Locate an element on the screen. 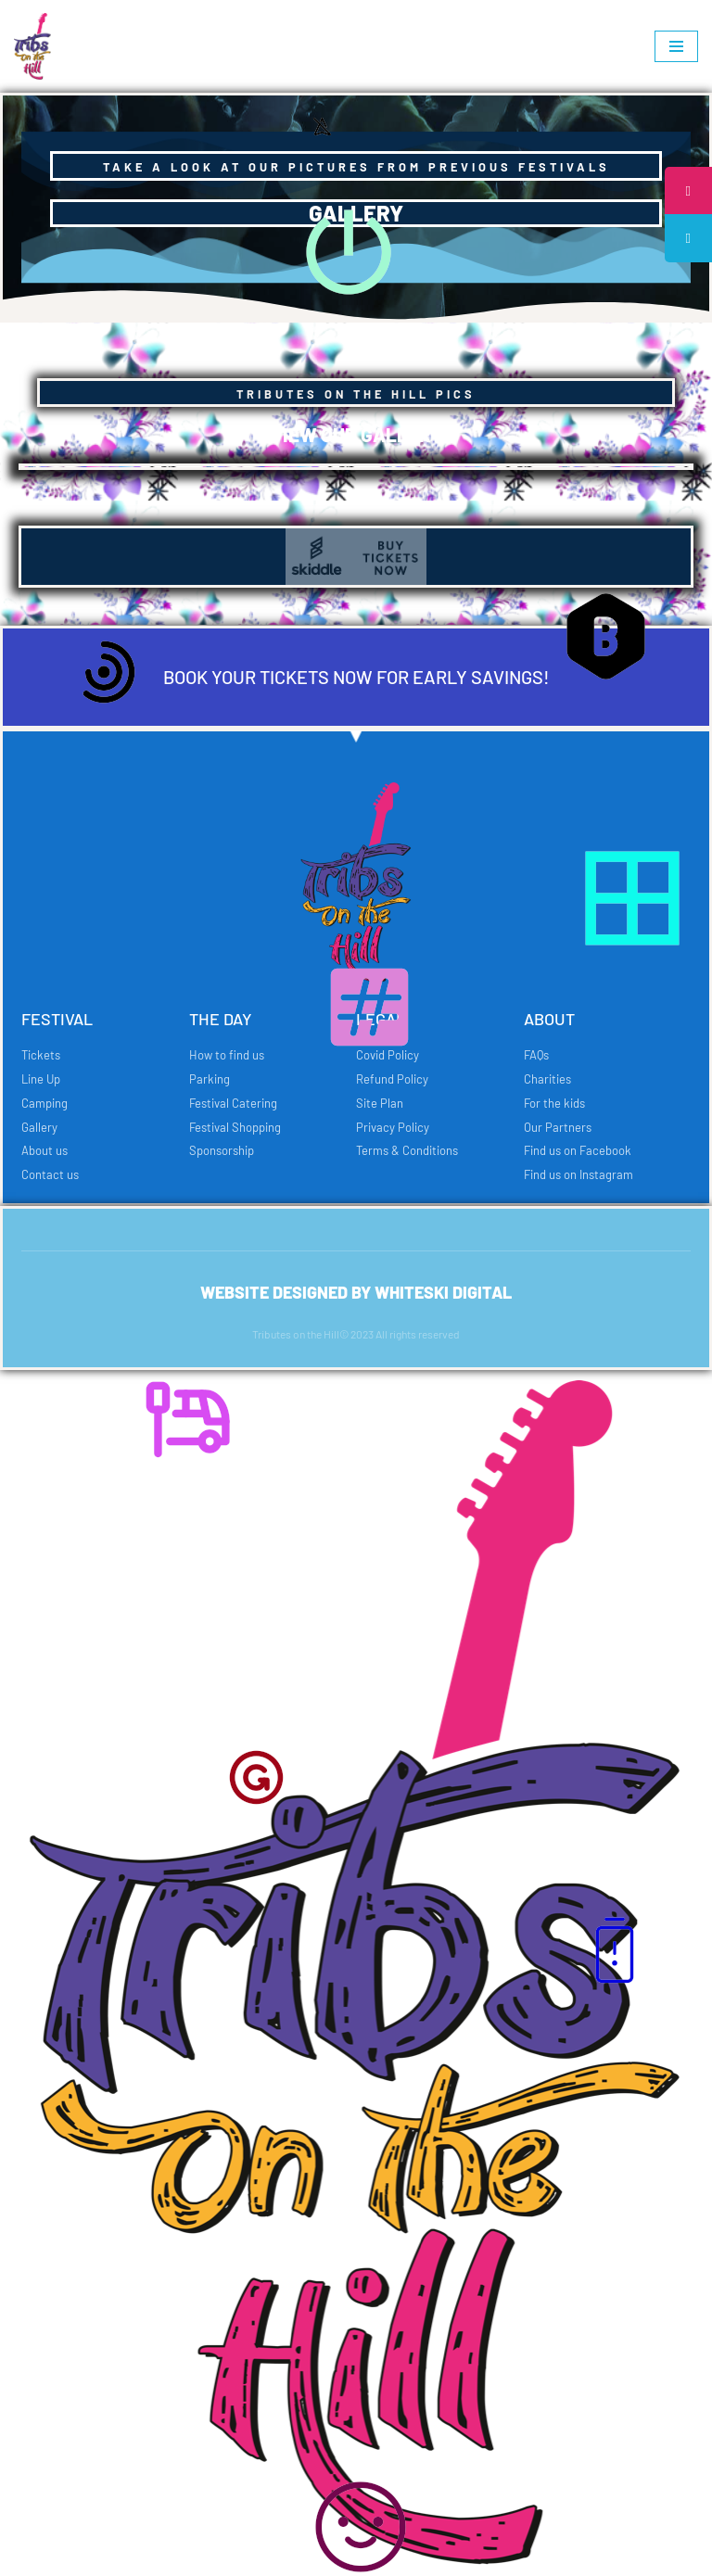 The height and width of the screenshot is (2576, 712). apply borders to all sides of a cell or table is located at coordinates (632, 898).